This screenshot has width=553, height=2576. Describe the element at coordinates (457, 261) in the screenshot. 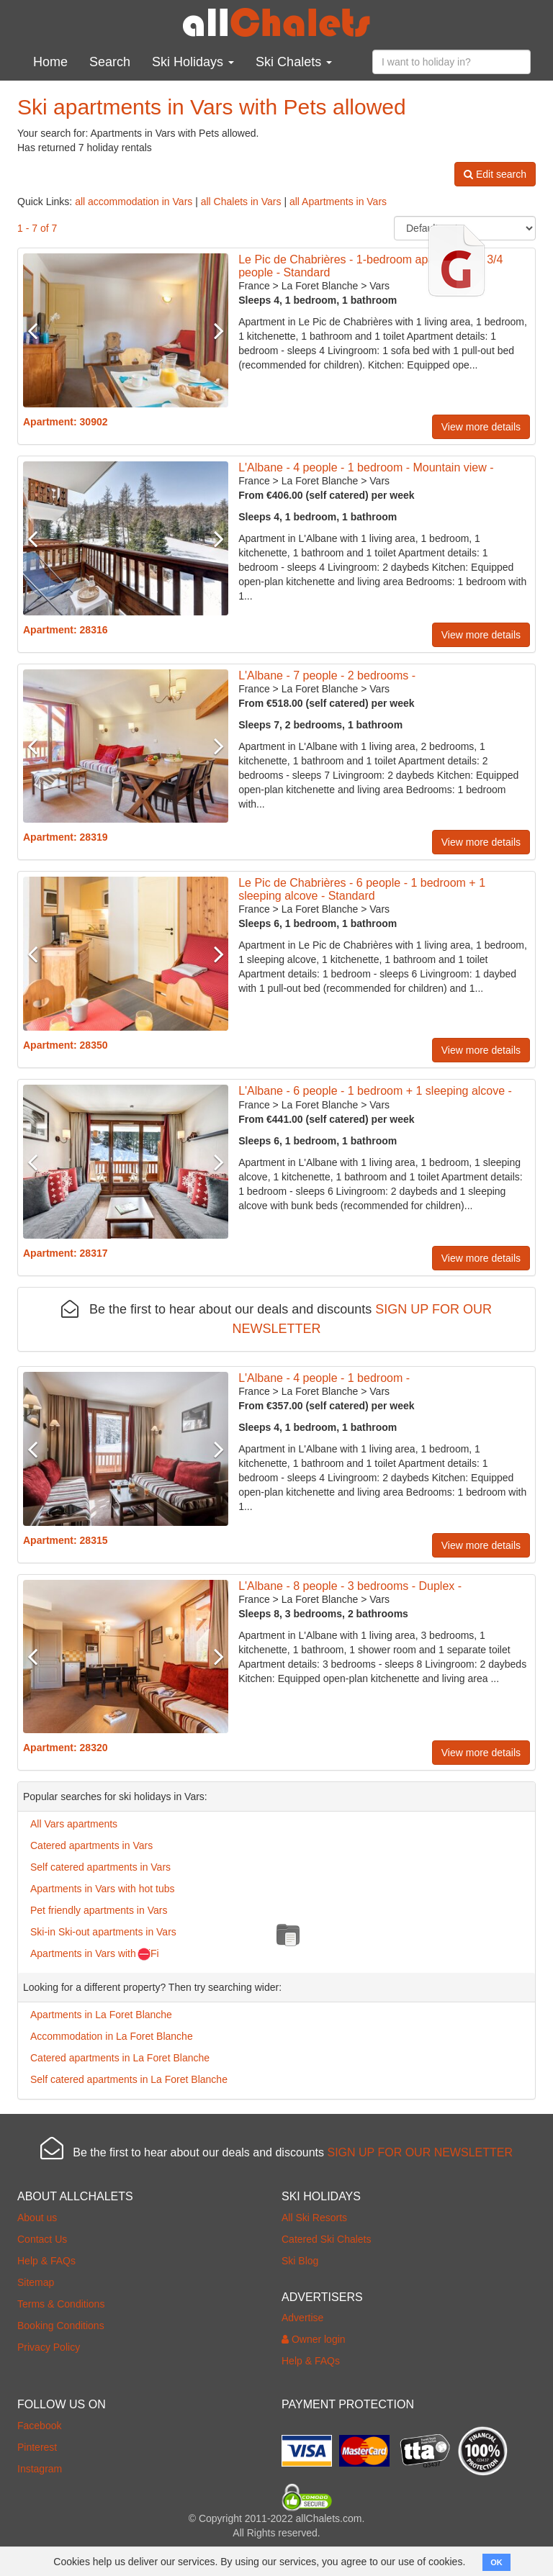

I see `a G-code file for 3D printing or CNC machining` at that location.